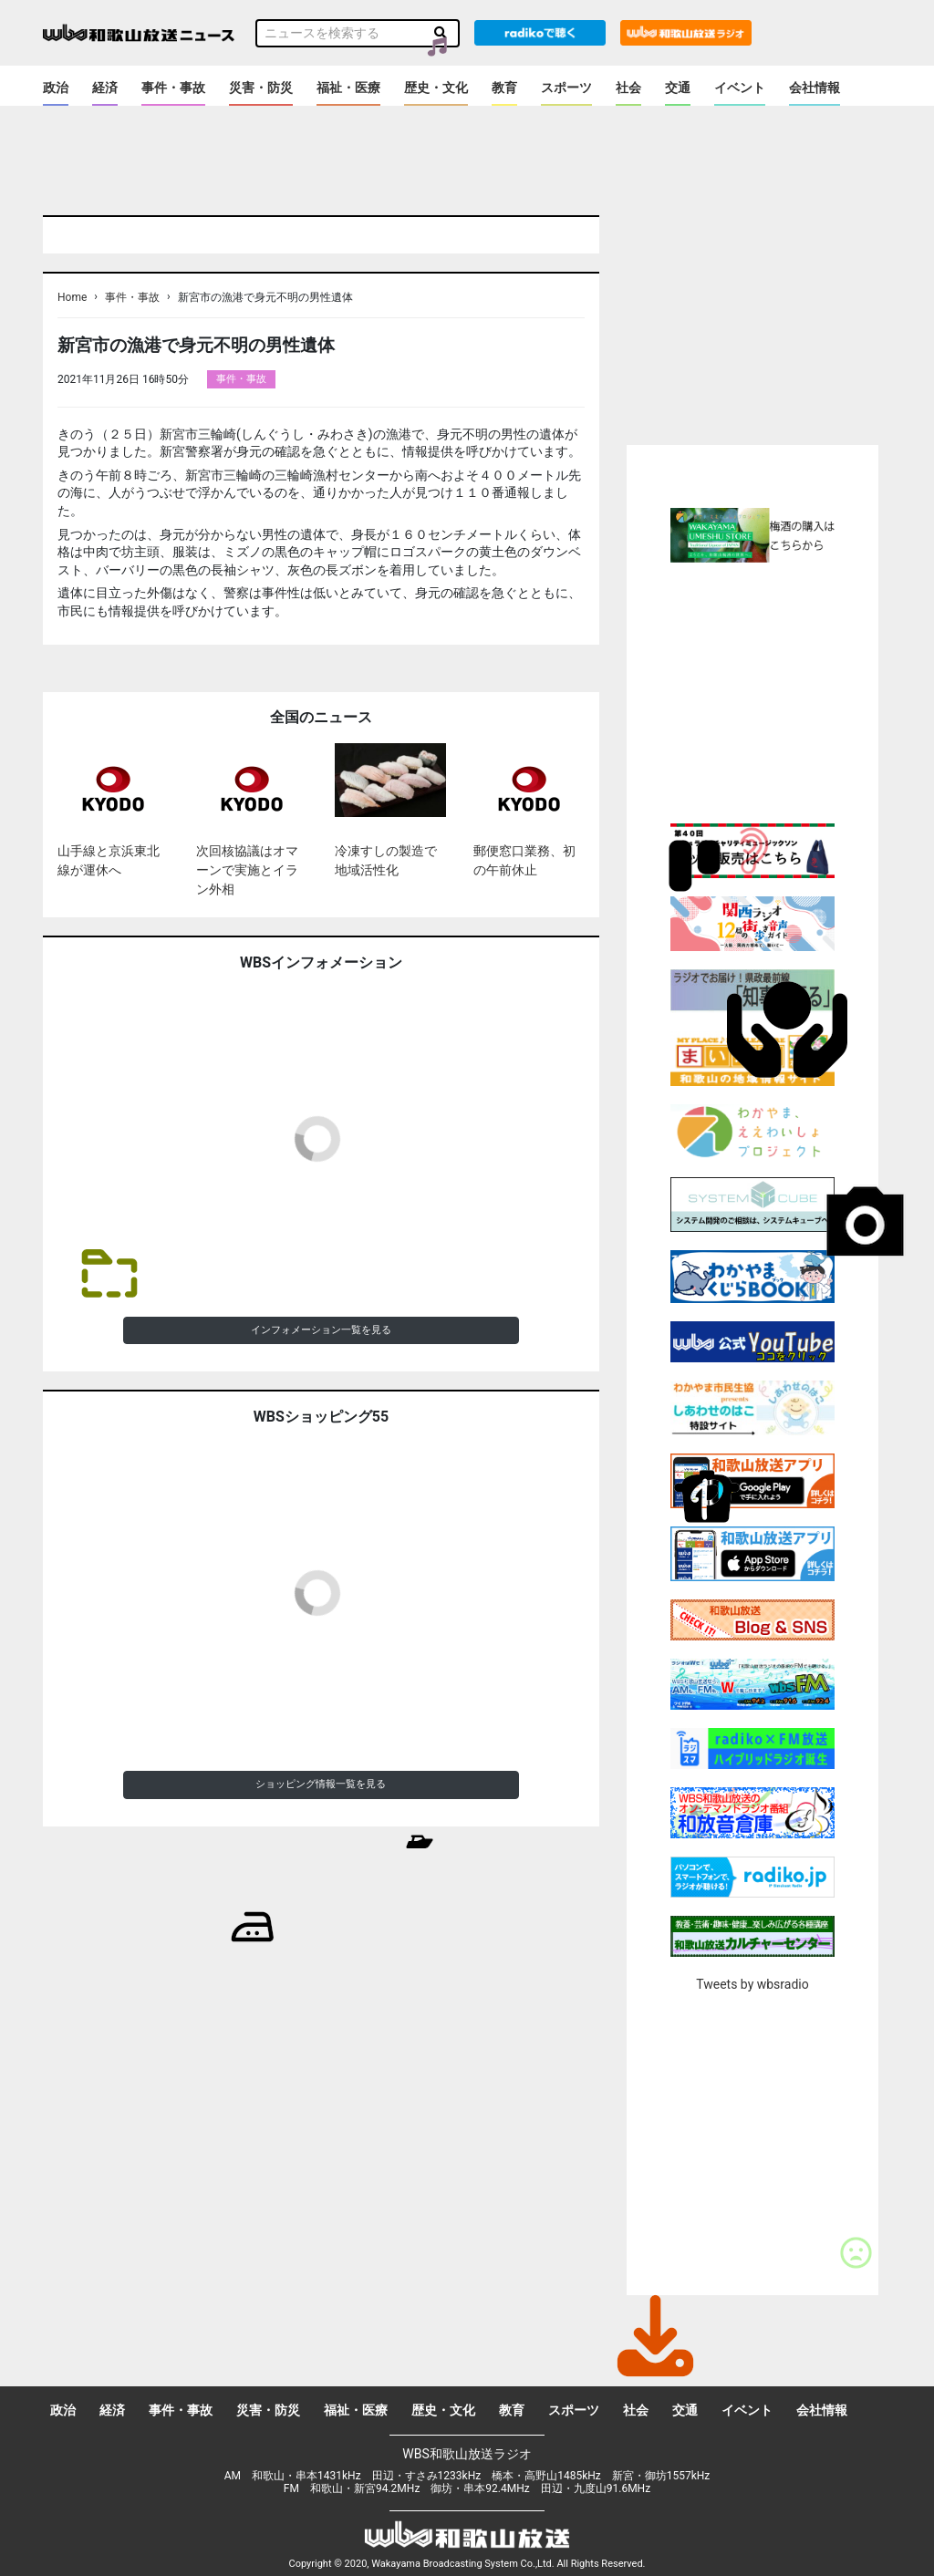 This screenshot has width=934, height=2576. I want to click on access boat rental or marina services, so click(420, 1841).